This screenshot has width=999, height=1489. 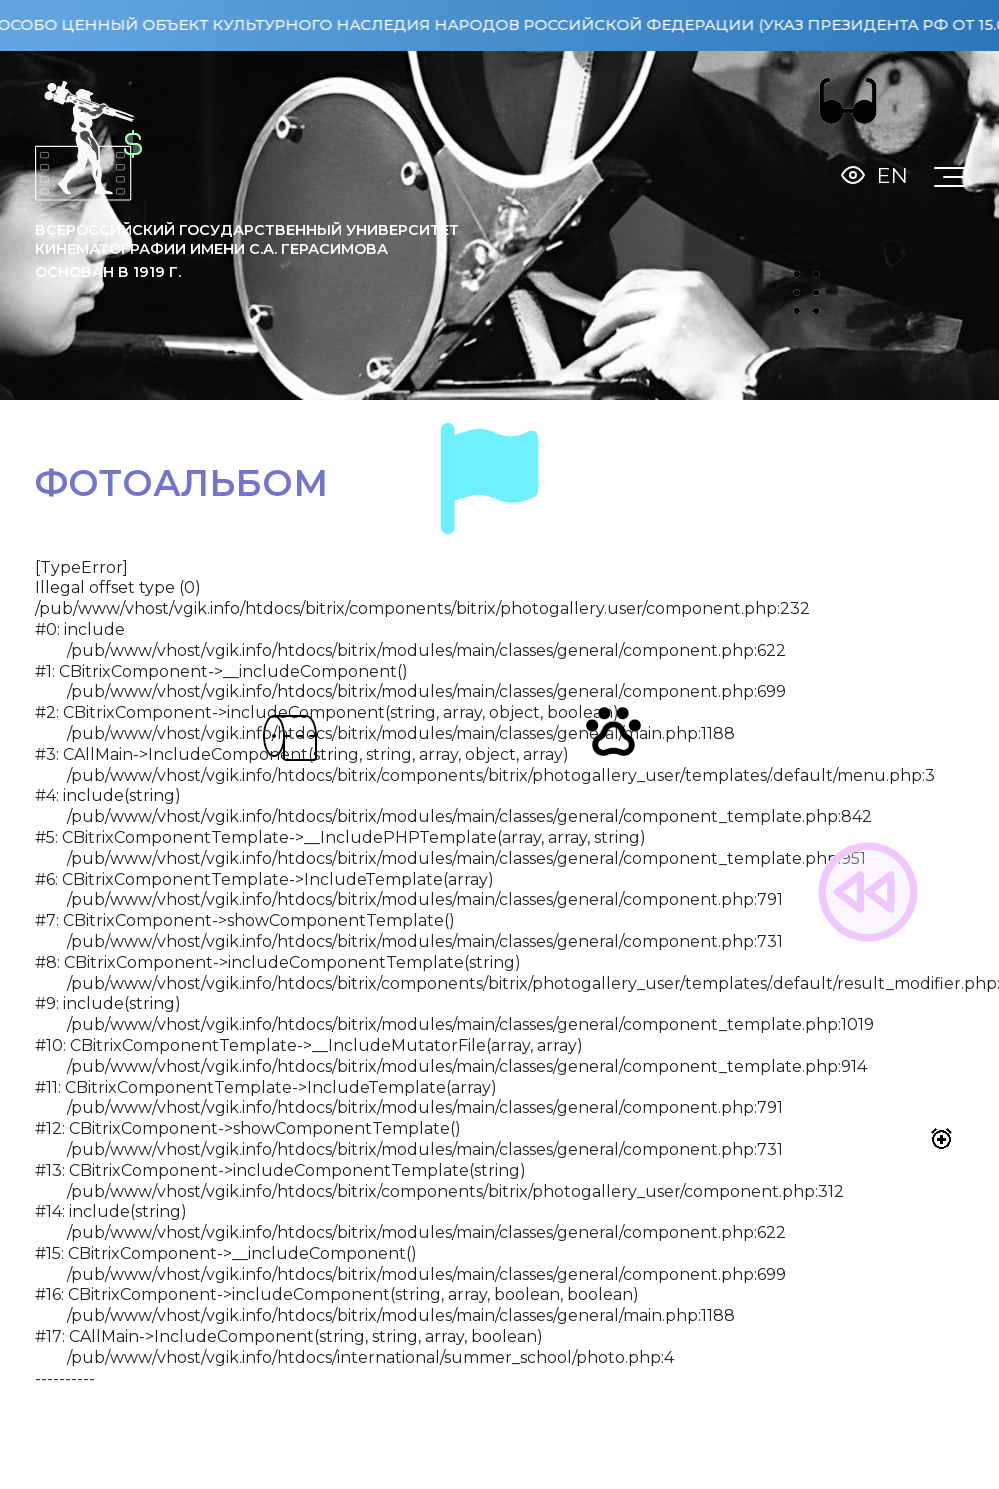 What do you see at coordinates (489, 478) in the screenshot?
I see `flag or report content` at bounding box center [489, 478].